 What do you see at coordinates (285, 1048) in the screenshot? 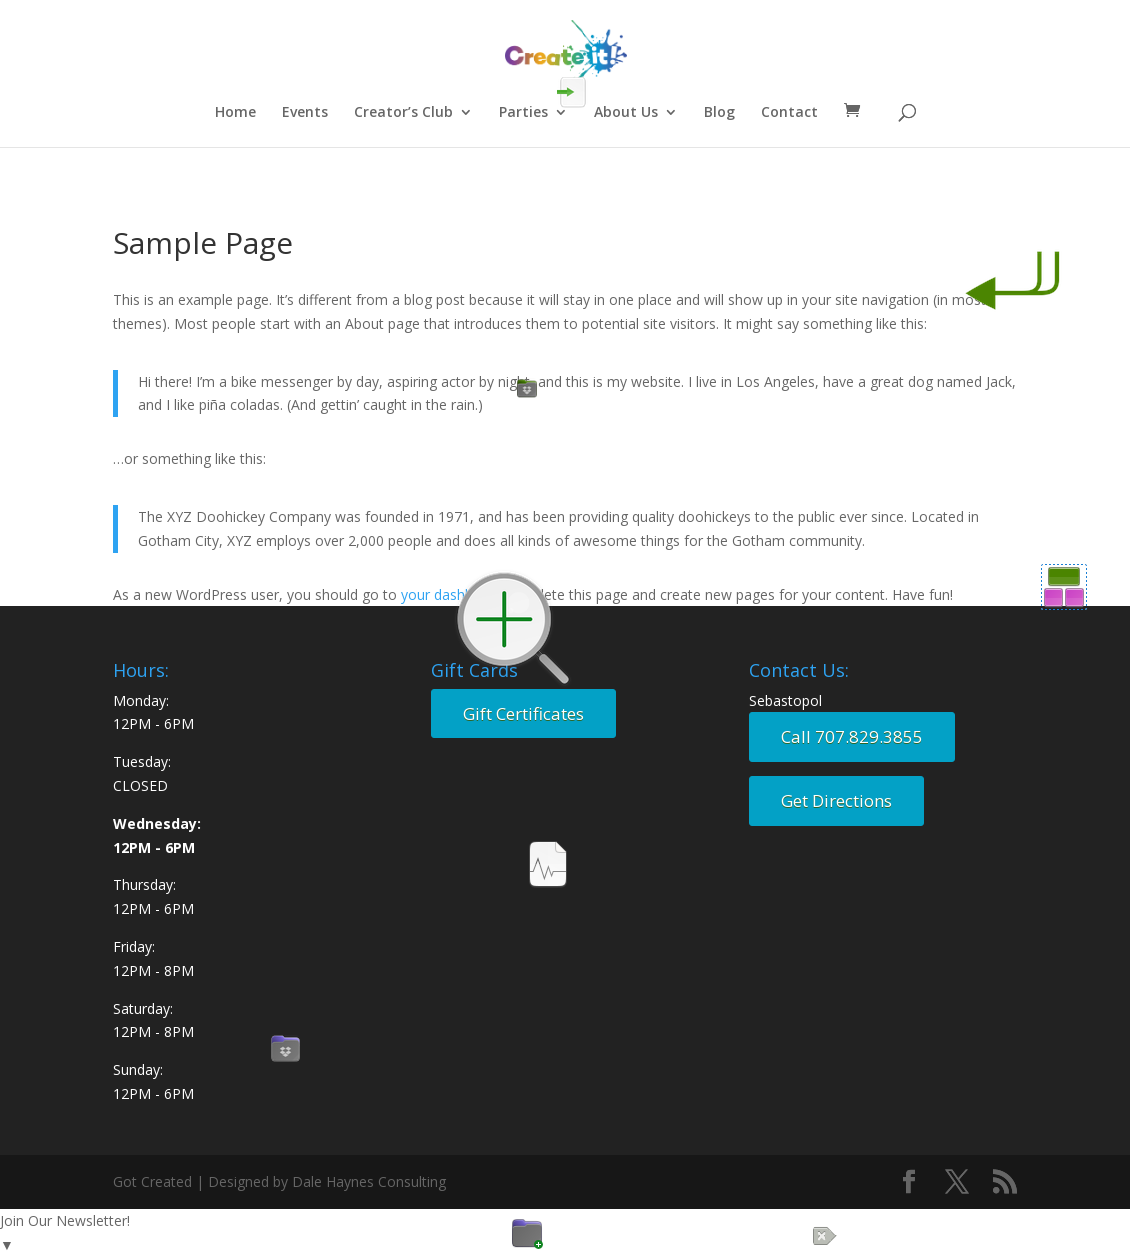
I see `open your dropbox synced folder` at bounding box center [285, 1048].